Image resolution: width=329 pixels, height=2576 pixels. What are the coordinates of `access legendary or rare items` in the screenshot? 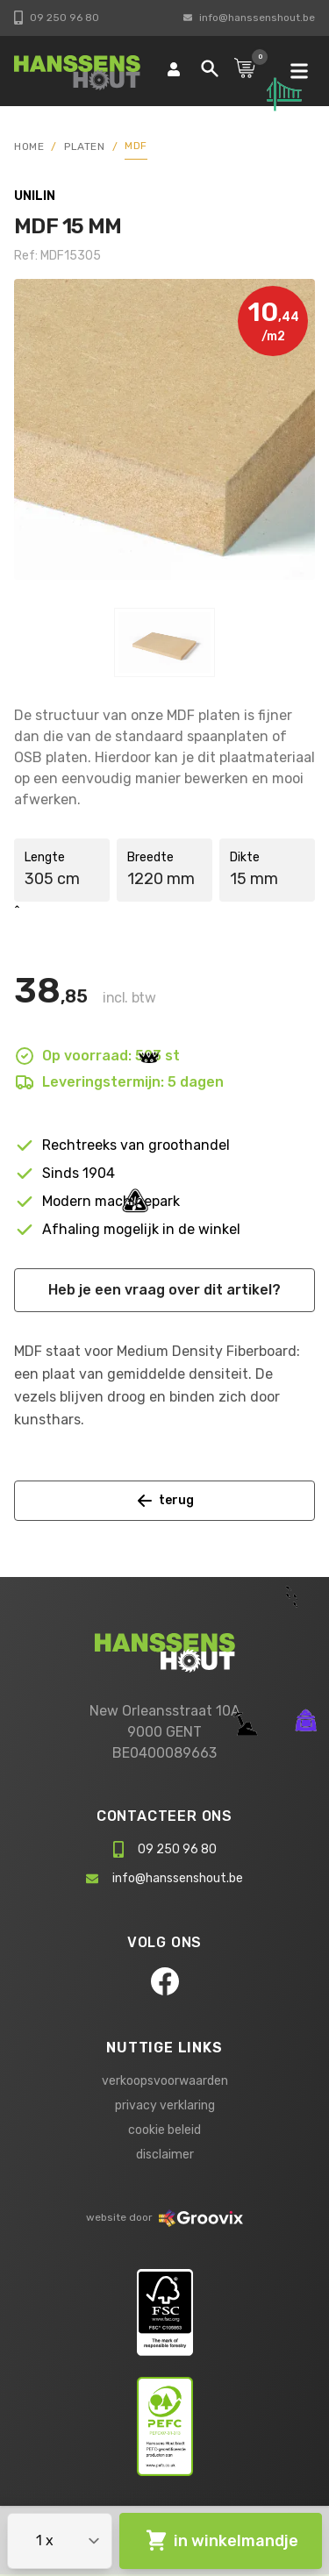 It's located at (245, 1722).